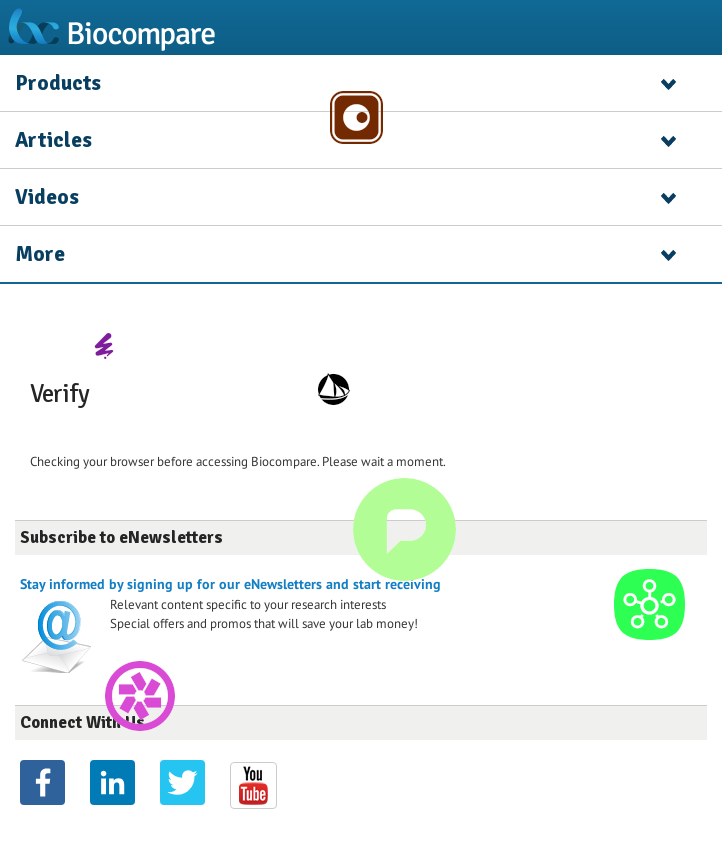 This screenshot has height=864, width=722. What do you see at coordinates (404, 529) in the screenshot?
I see `open the Pixelfed app` at bounding box center [404, 529].